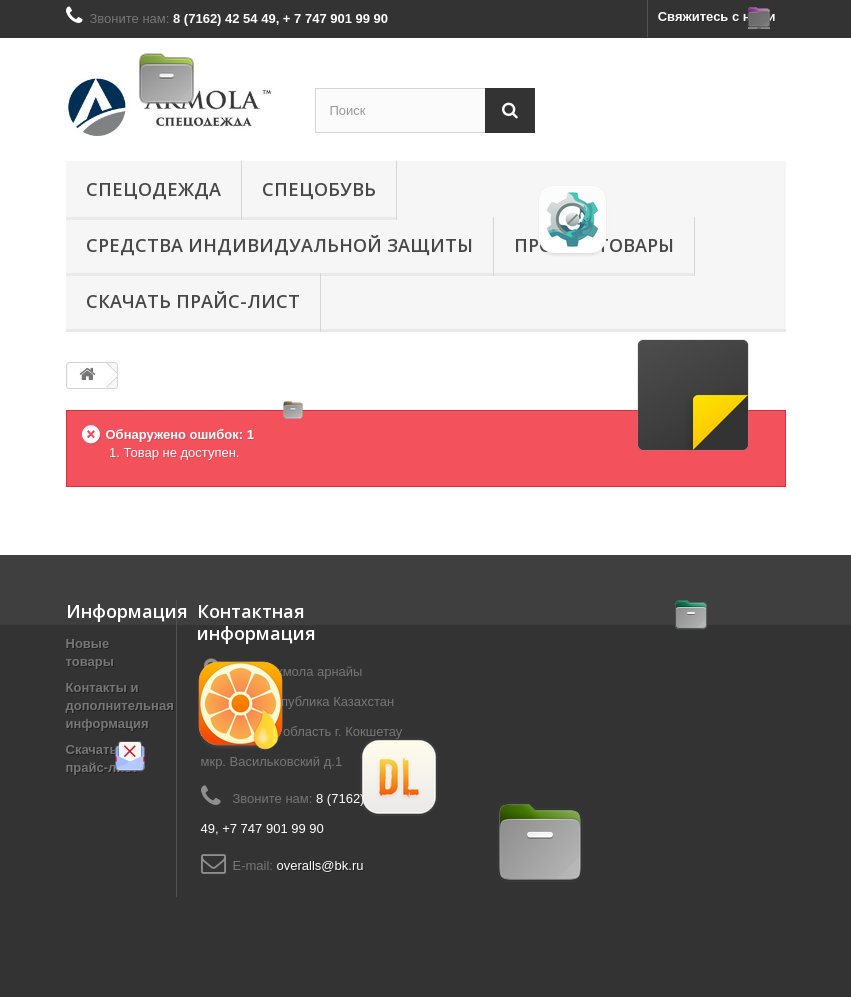 The height and width of the screenshot is (997, 851). I want to click on open the file manager, so click(166, 78).